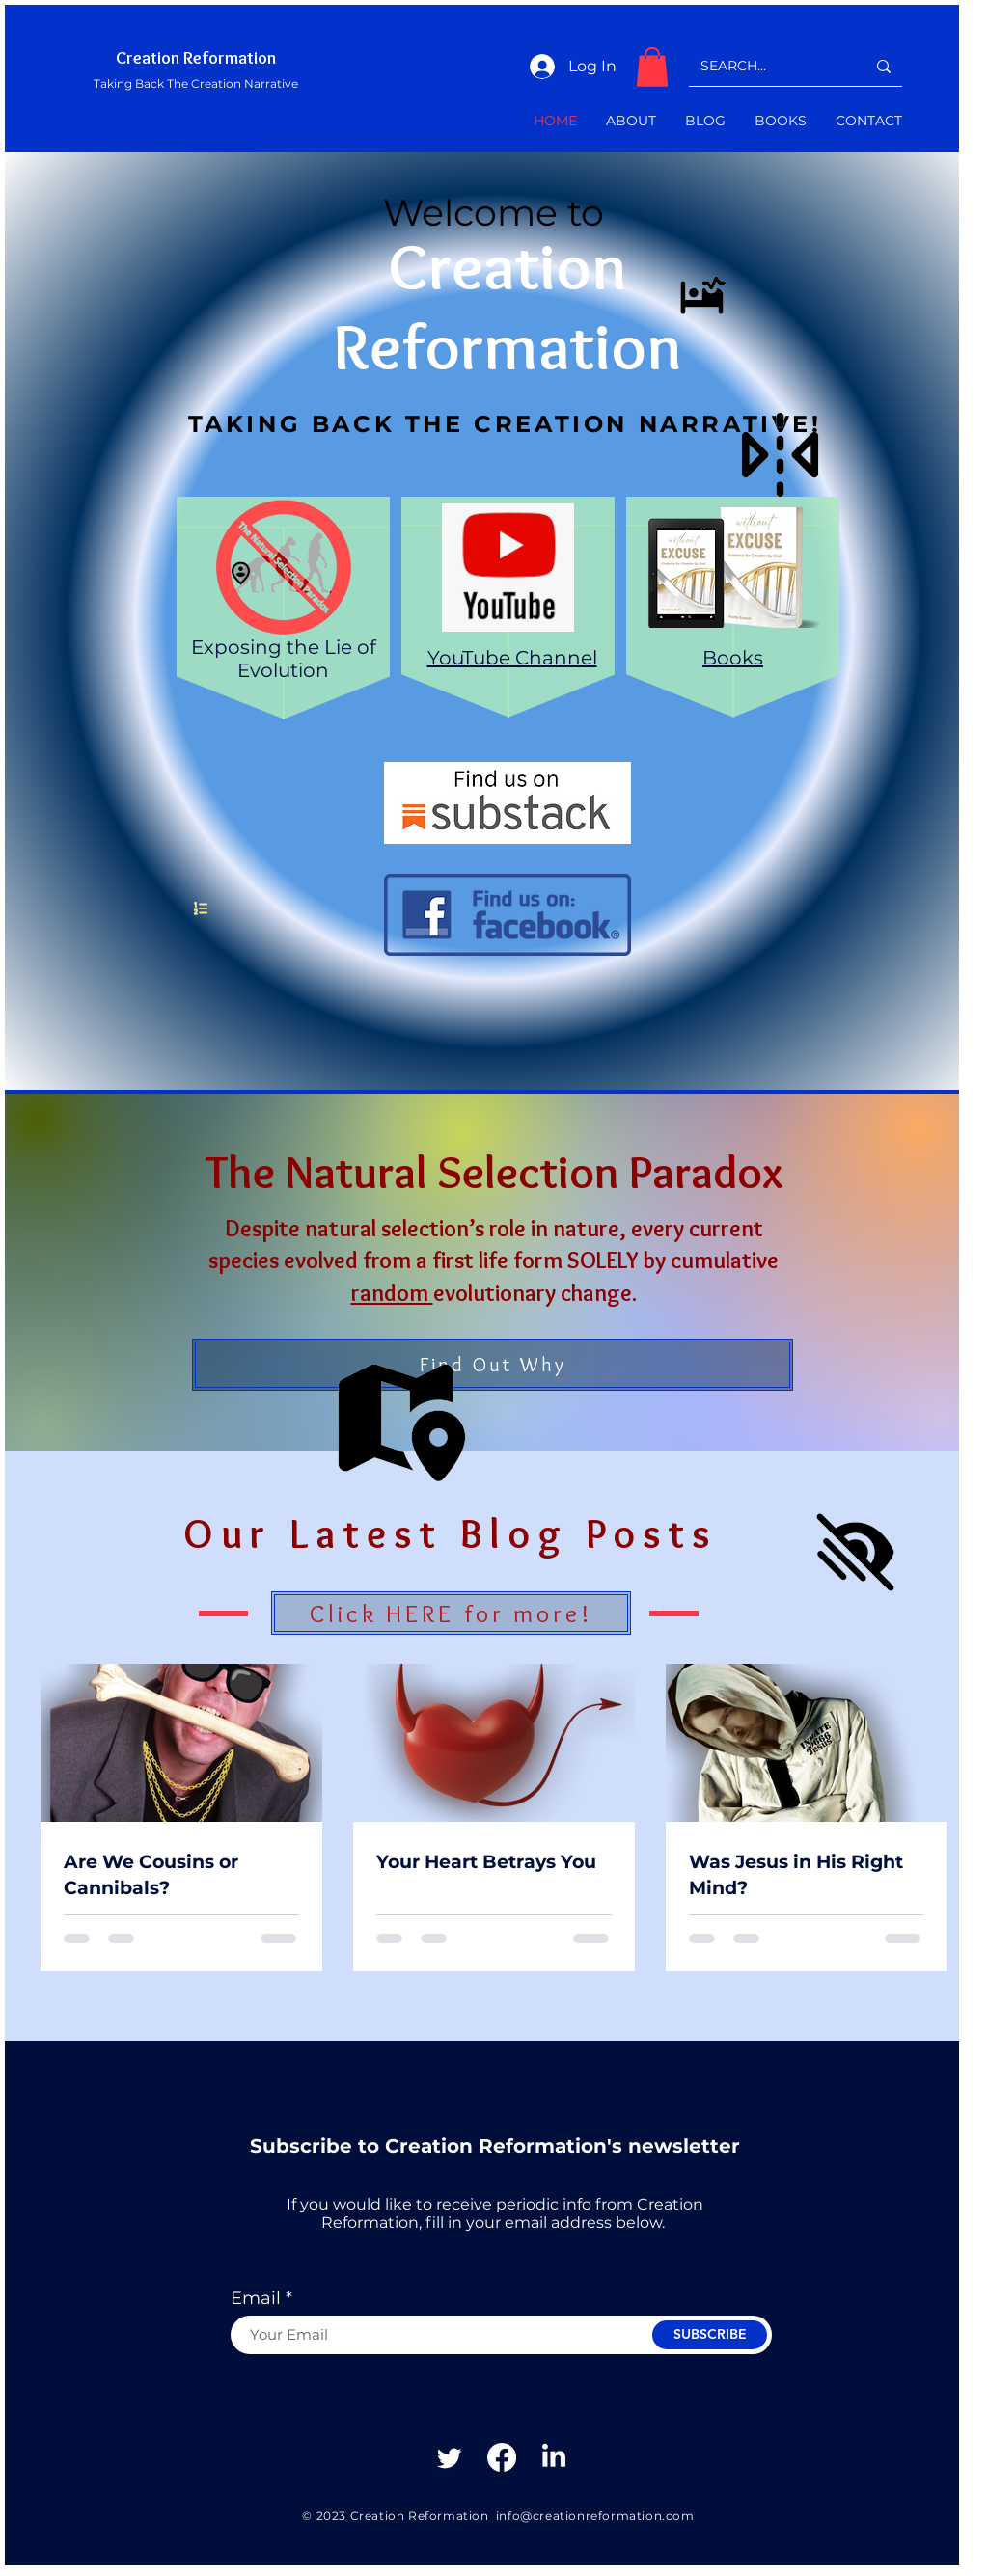  What do you see at coordinates (780, 454) in the screenshot?
I see `flip image horizontally` at bounding box center [780, 454].